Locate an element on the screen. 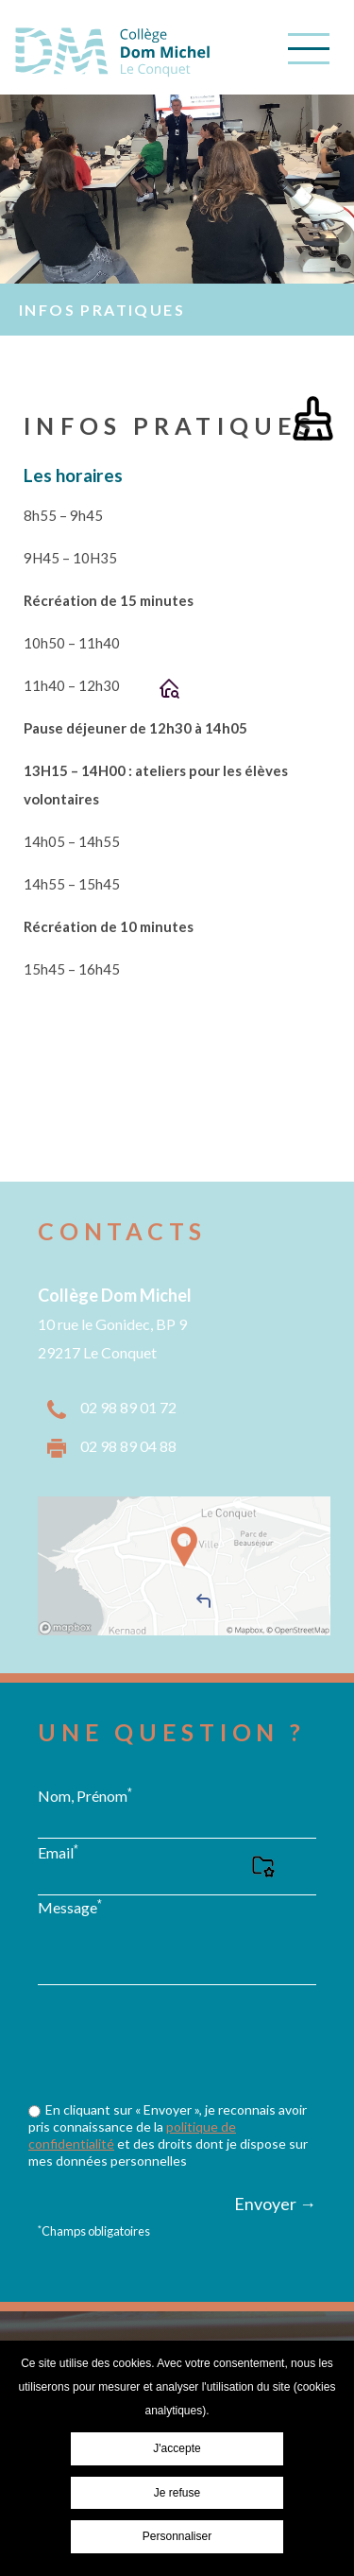  clear cache or temporary files is located at coordinates (312, 418).